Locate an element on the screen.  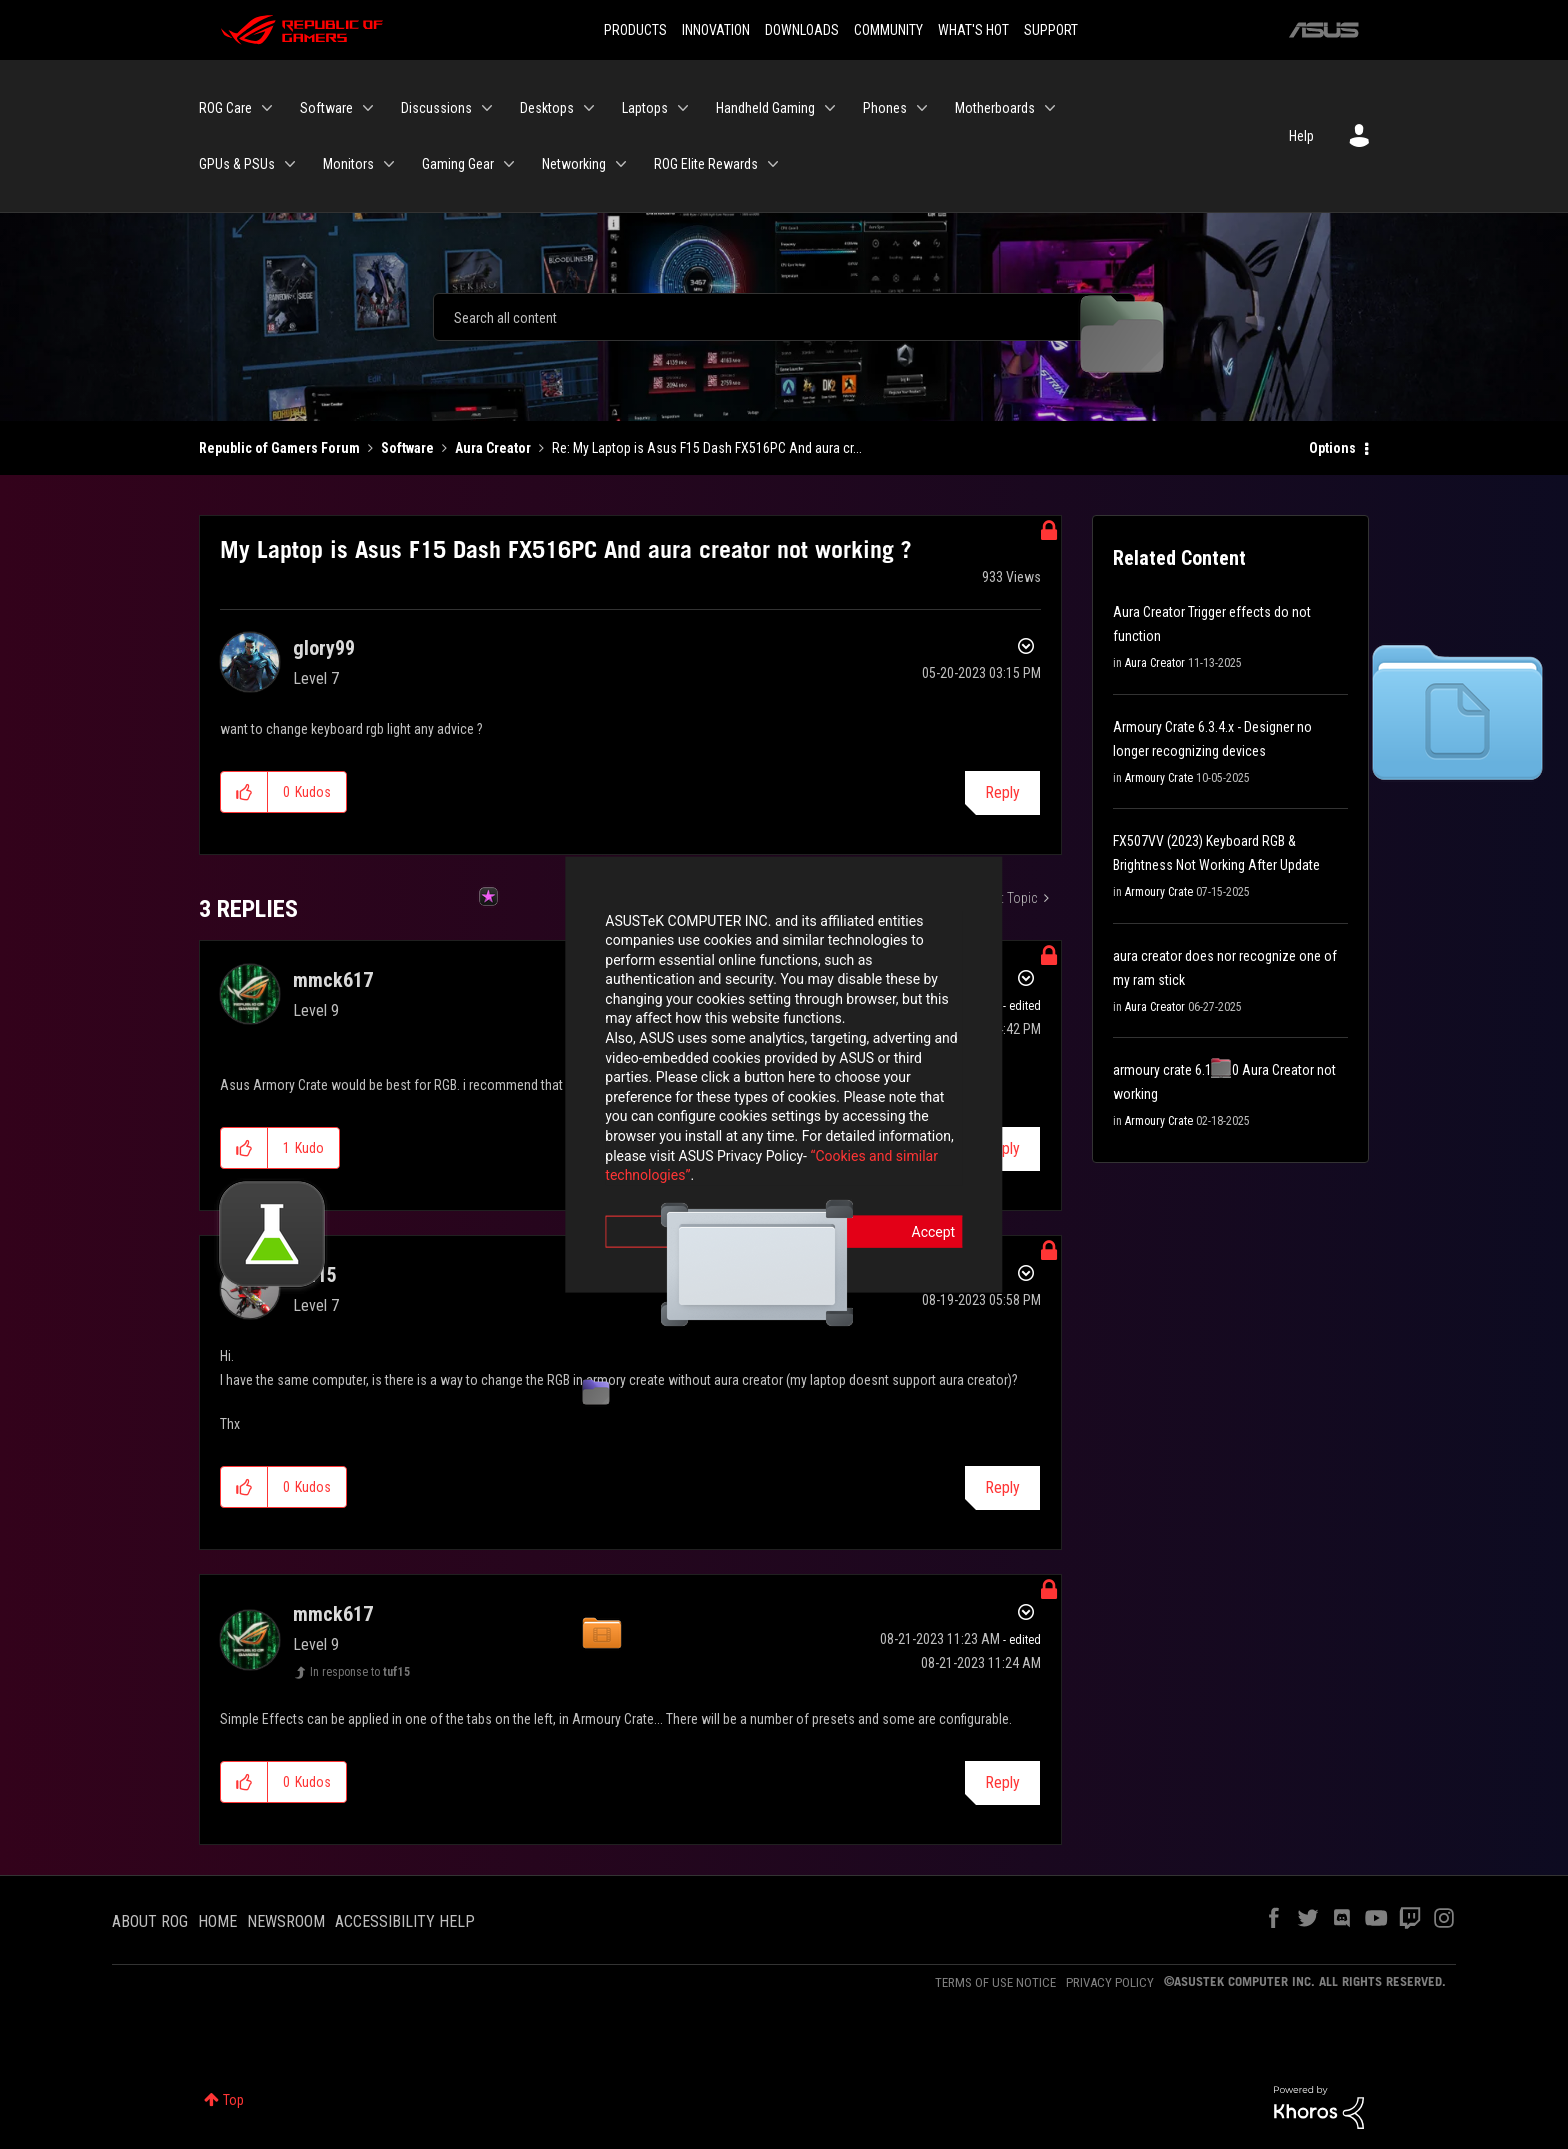
open the iTunes Store app is located at coordinates (488, 896).